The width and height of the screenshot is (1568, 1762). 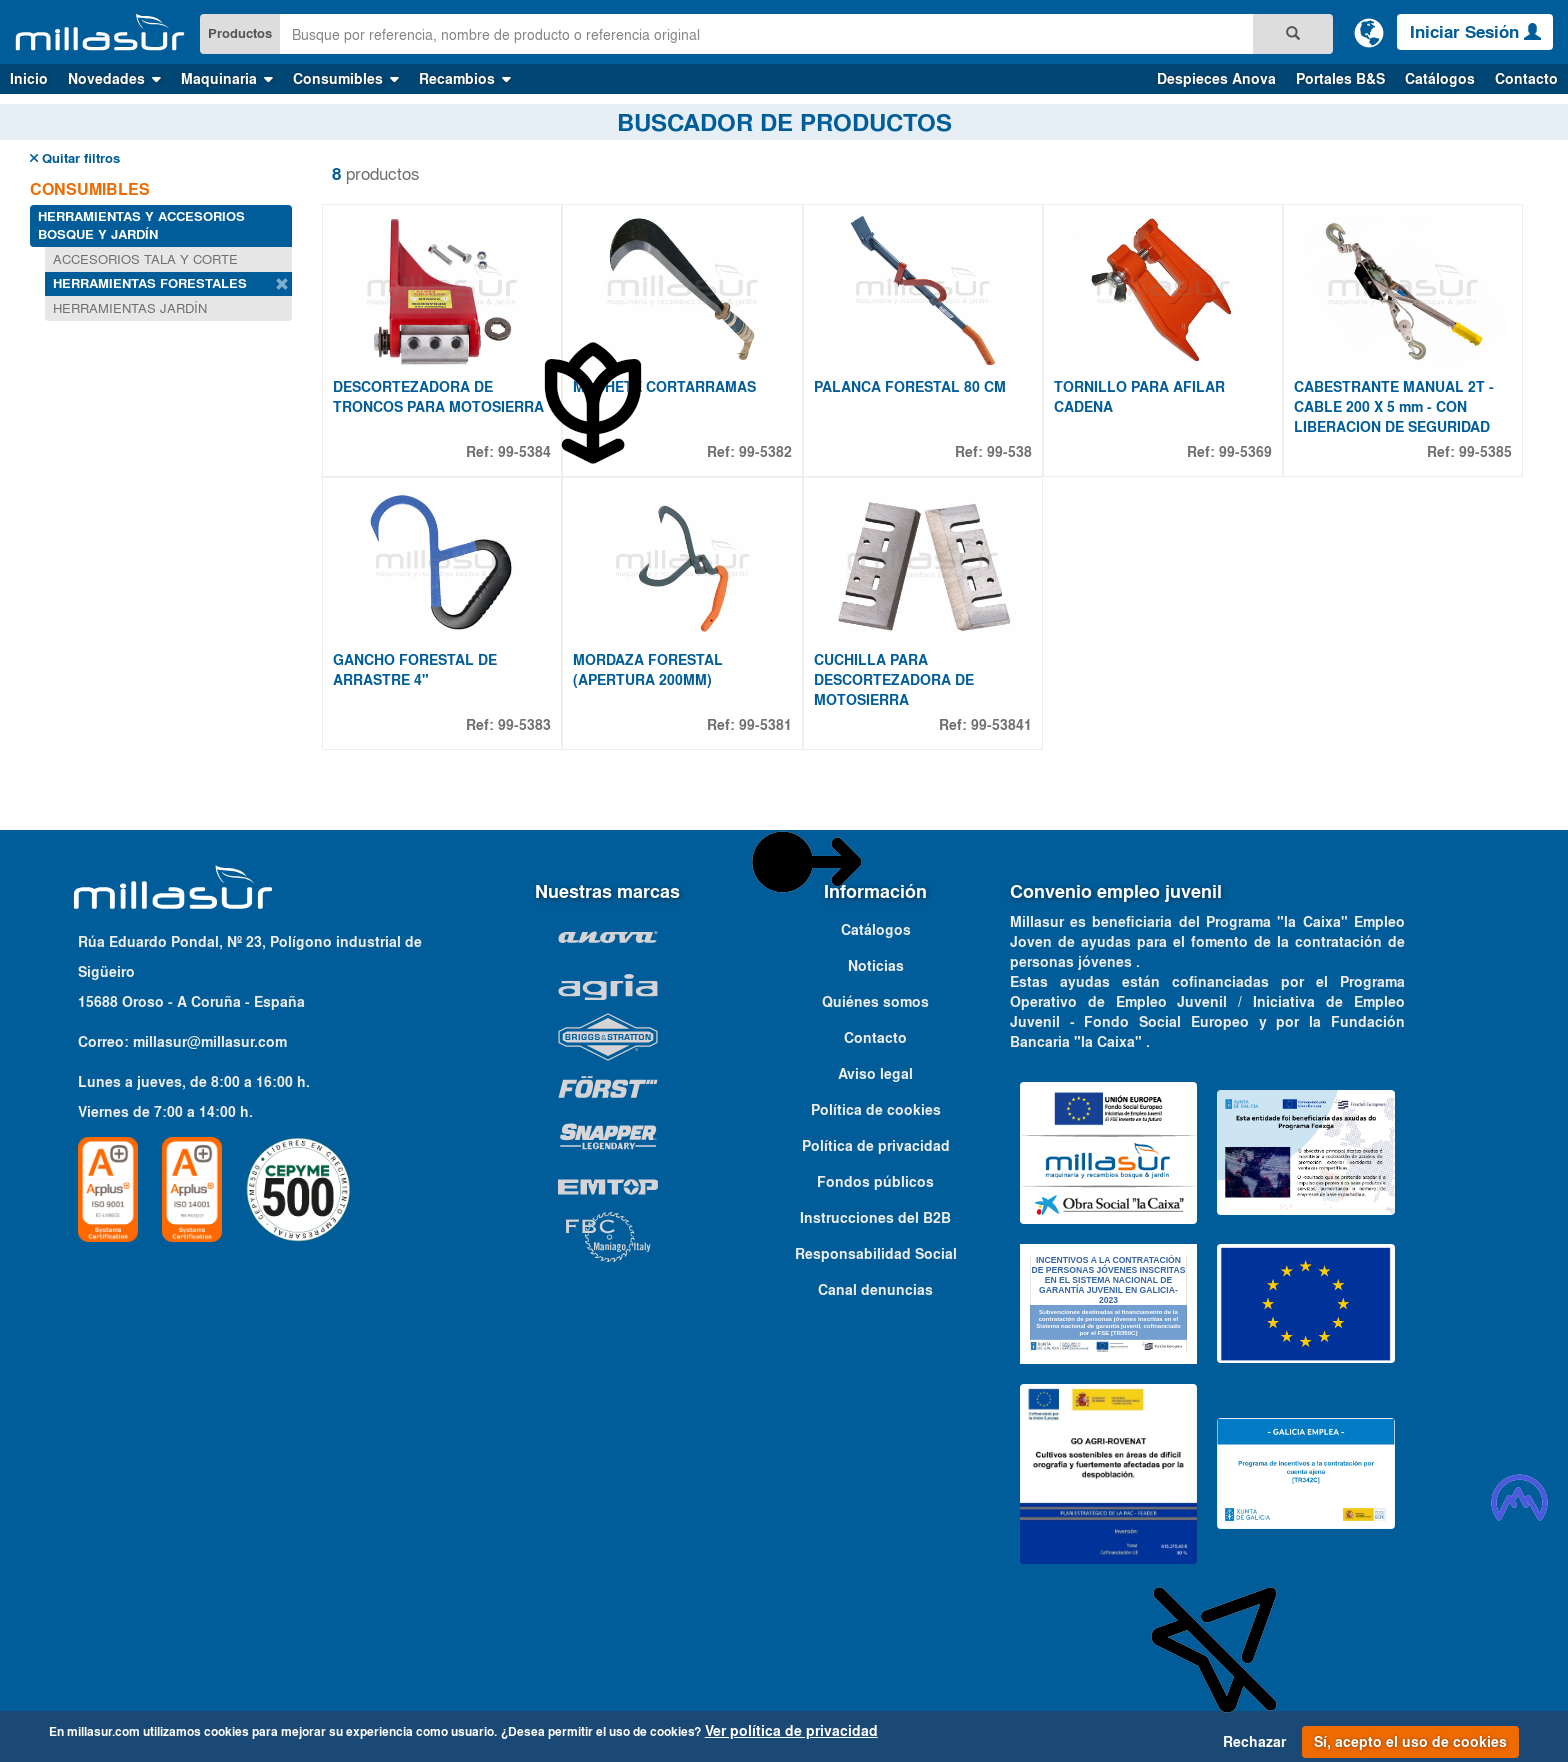 I want to click on connect to NordVPN, so click(x=1519, y=1497).